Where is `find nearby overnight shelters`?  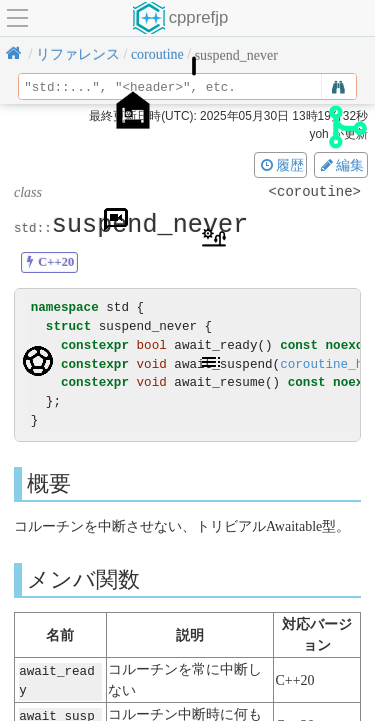
find nearby overnight shelters is located at coordinates (133, 110).